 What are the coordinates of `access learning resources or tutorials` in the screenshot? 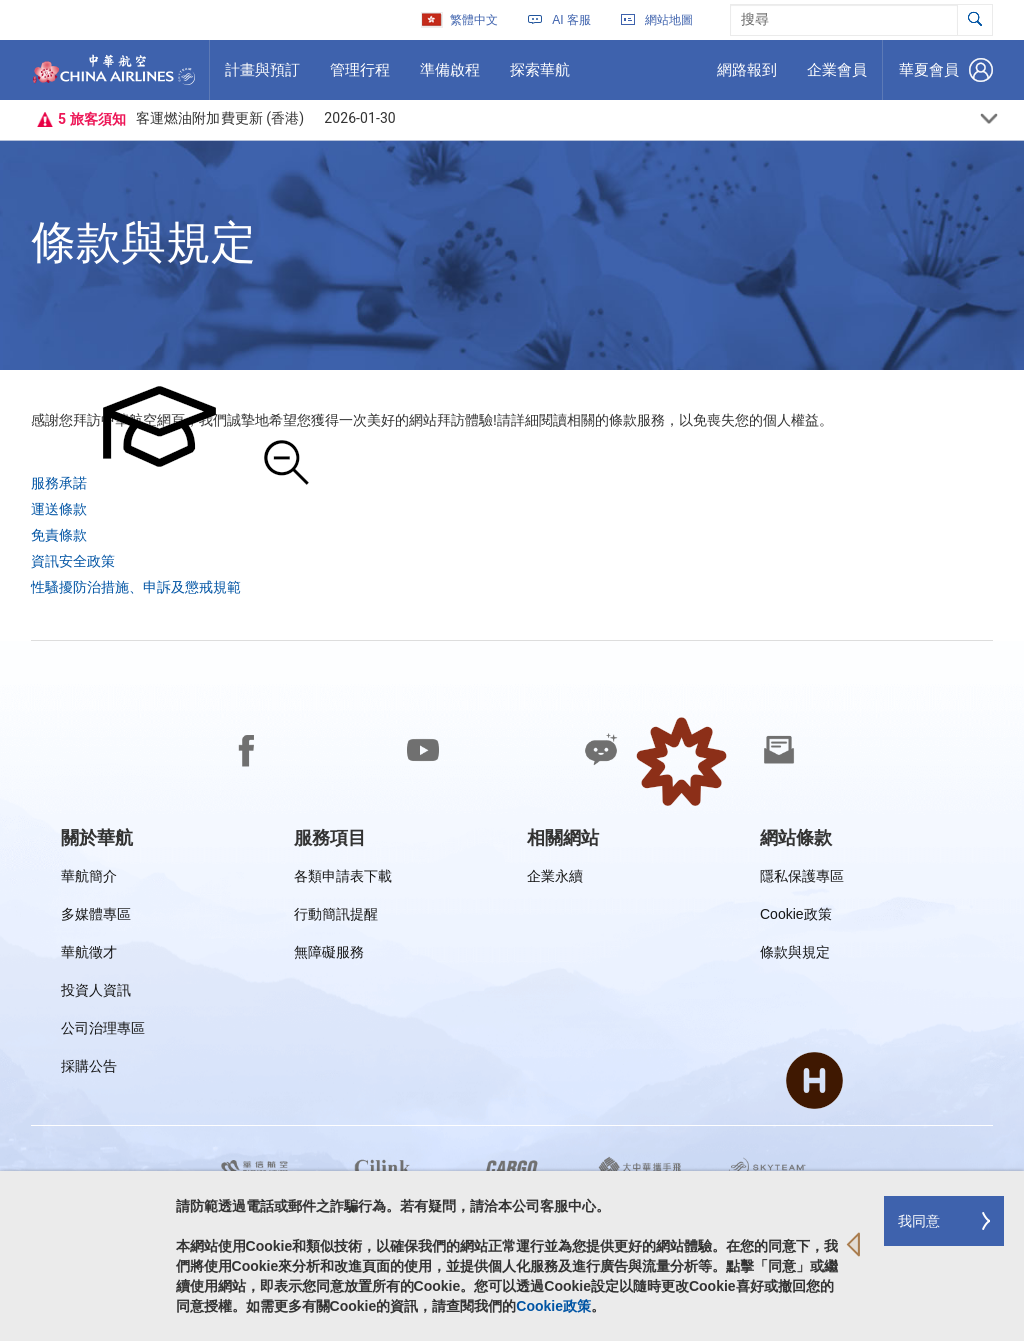 It's located at (159, 426).